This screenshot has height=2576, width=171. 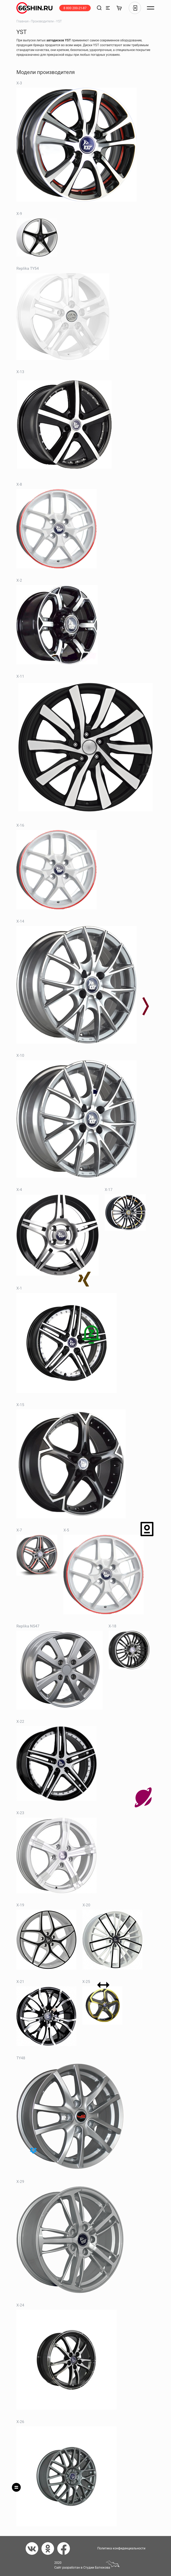 I want to click on remixicon logo, so click(x=95, y=1092).